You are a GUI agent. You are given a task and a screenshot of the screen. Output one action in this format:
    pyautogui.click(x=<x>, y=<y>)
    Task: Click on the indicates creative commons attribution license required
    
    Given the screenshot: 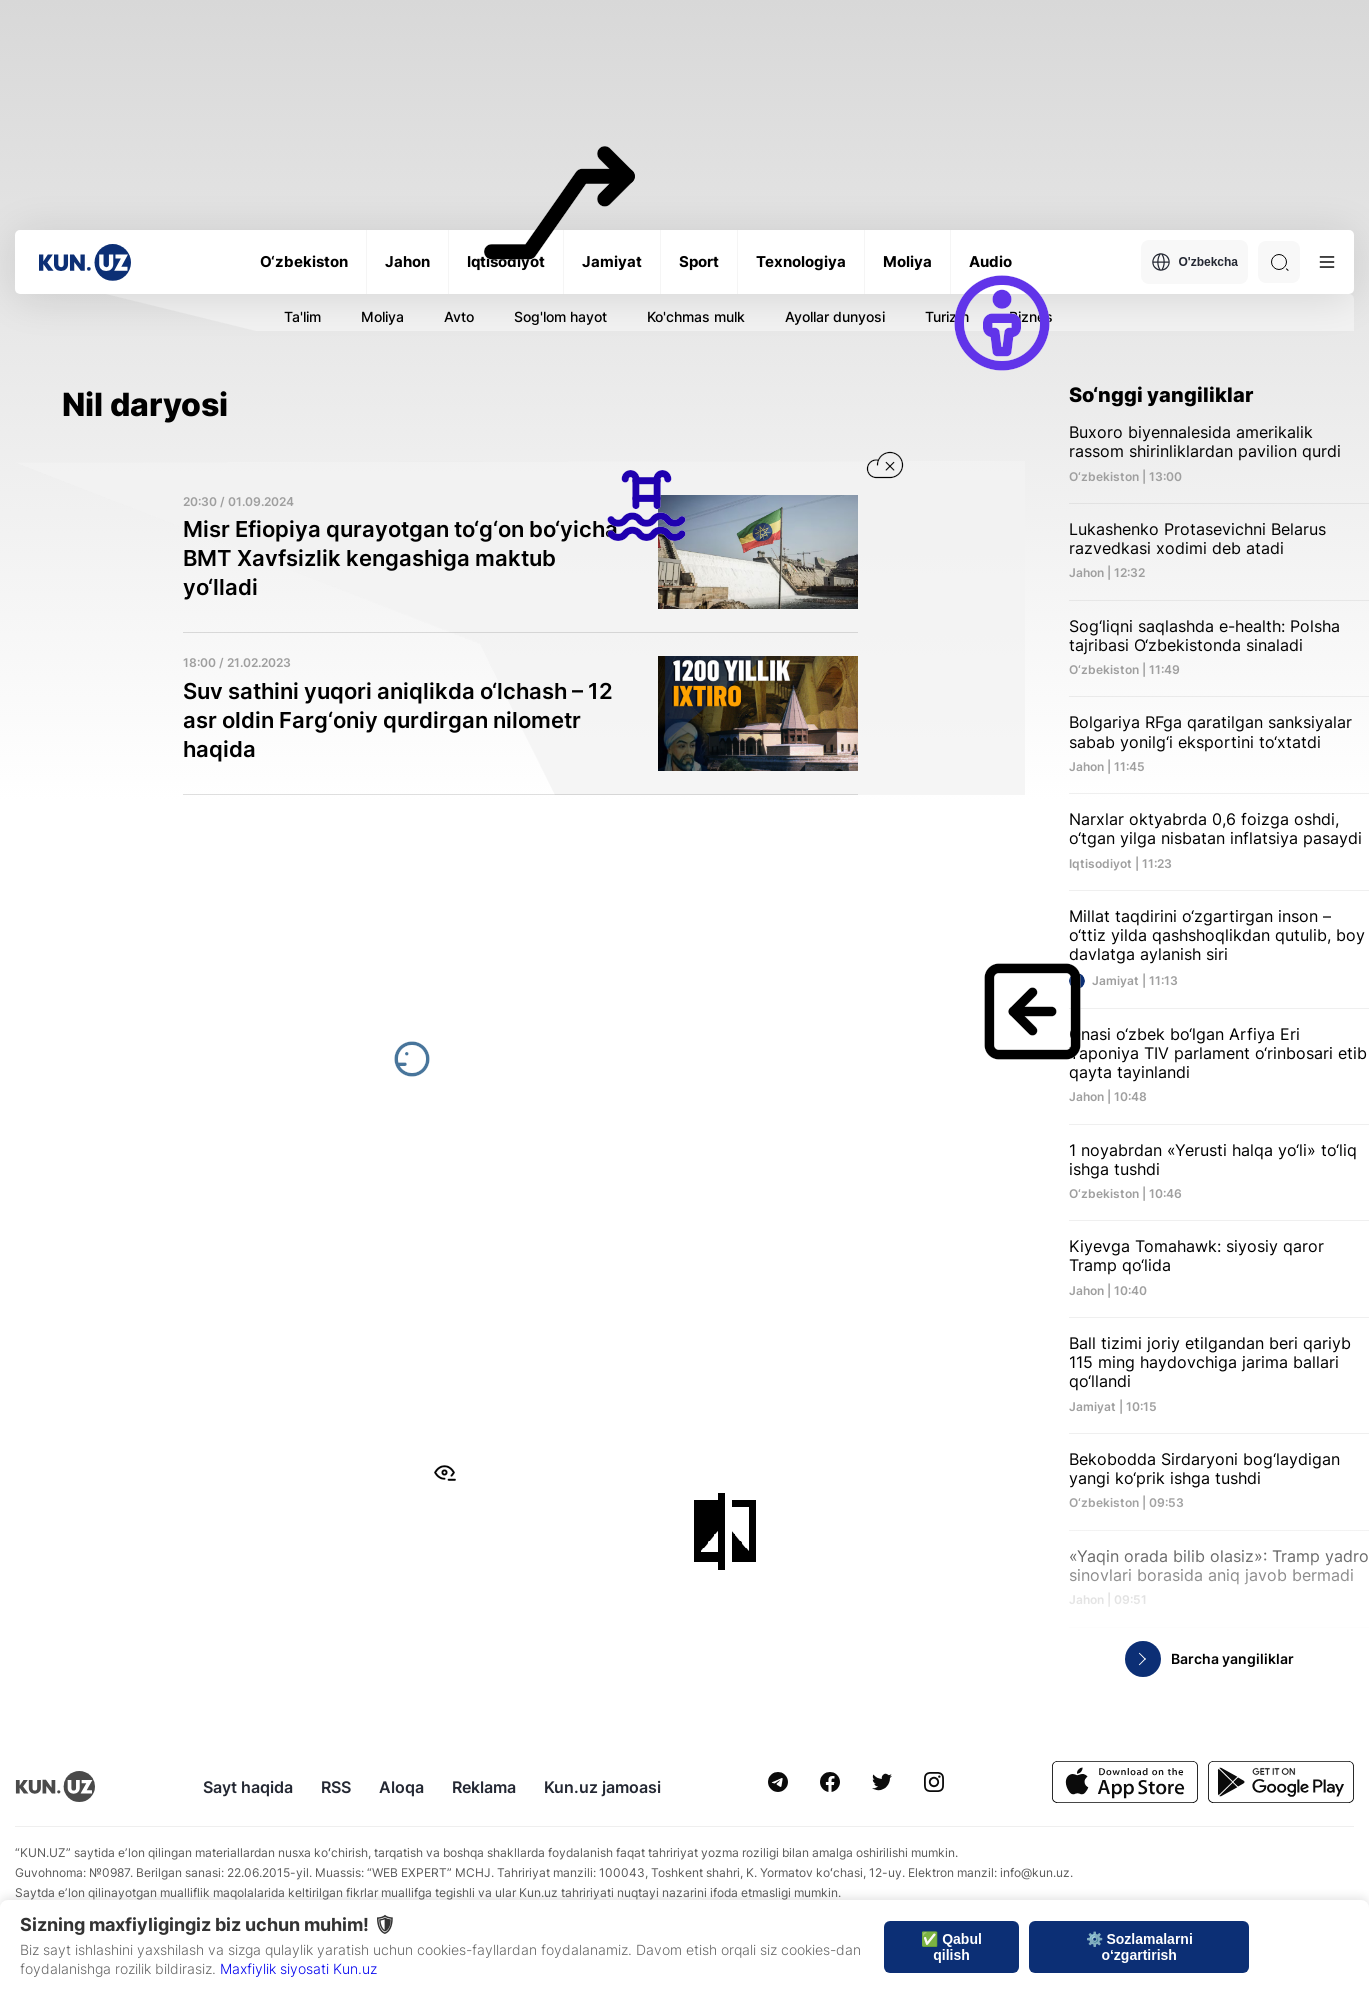 What is the action you would take?
    pyautogui.click(x=1002, y=323)
    